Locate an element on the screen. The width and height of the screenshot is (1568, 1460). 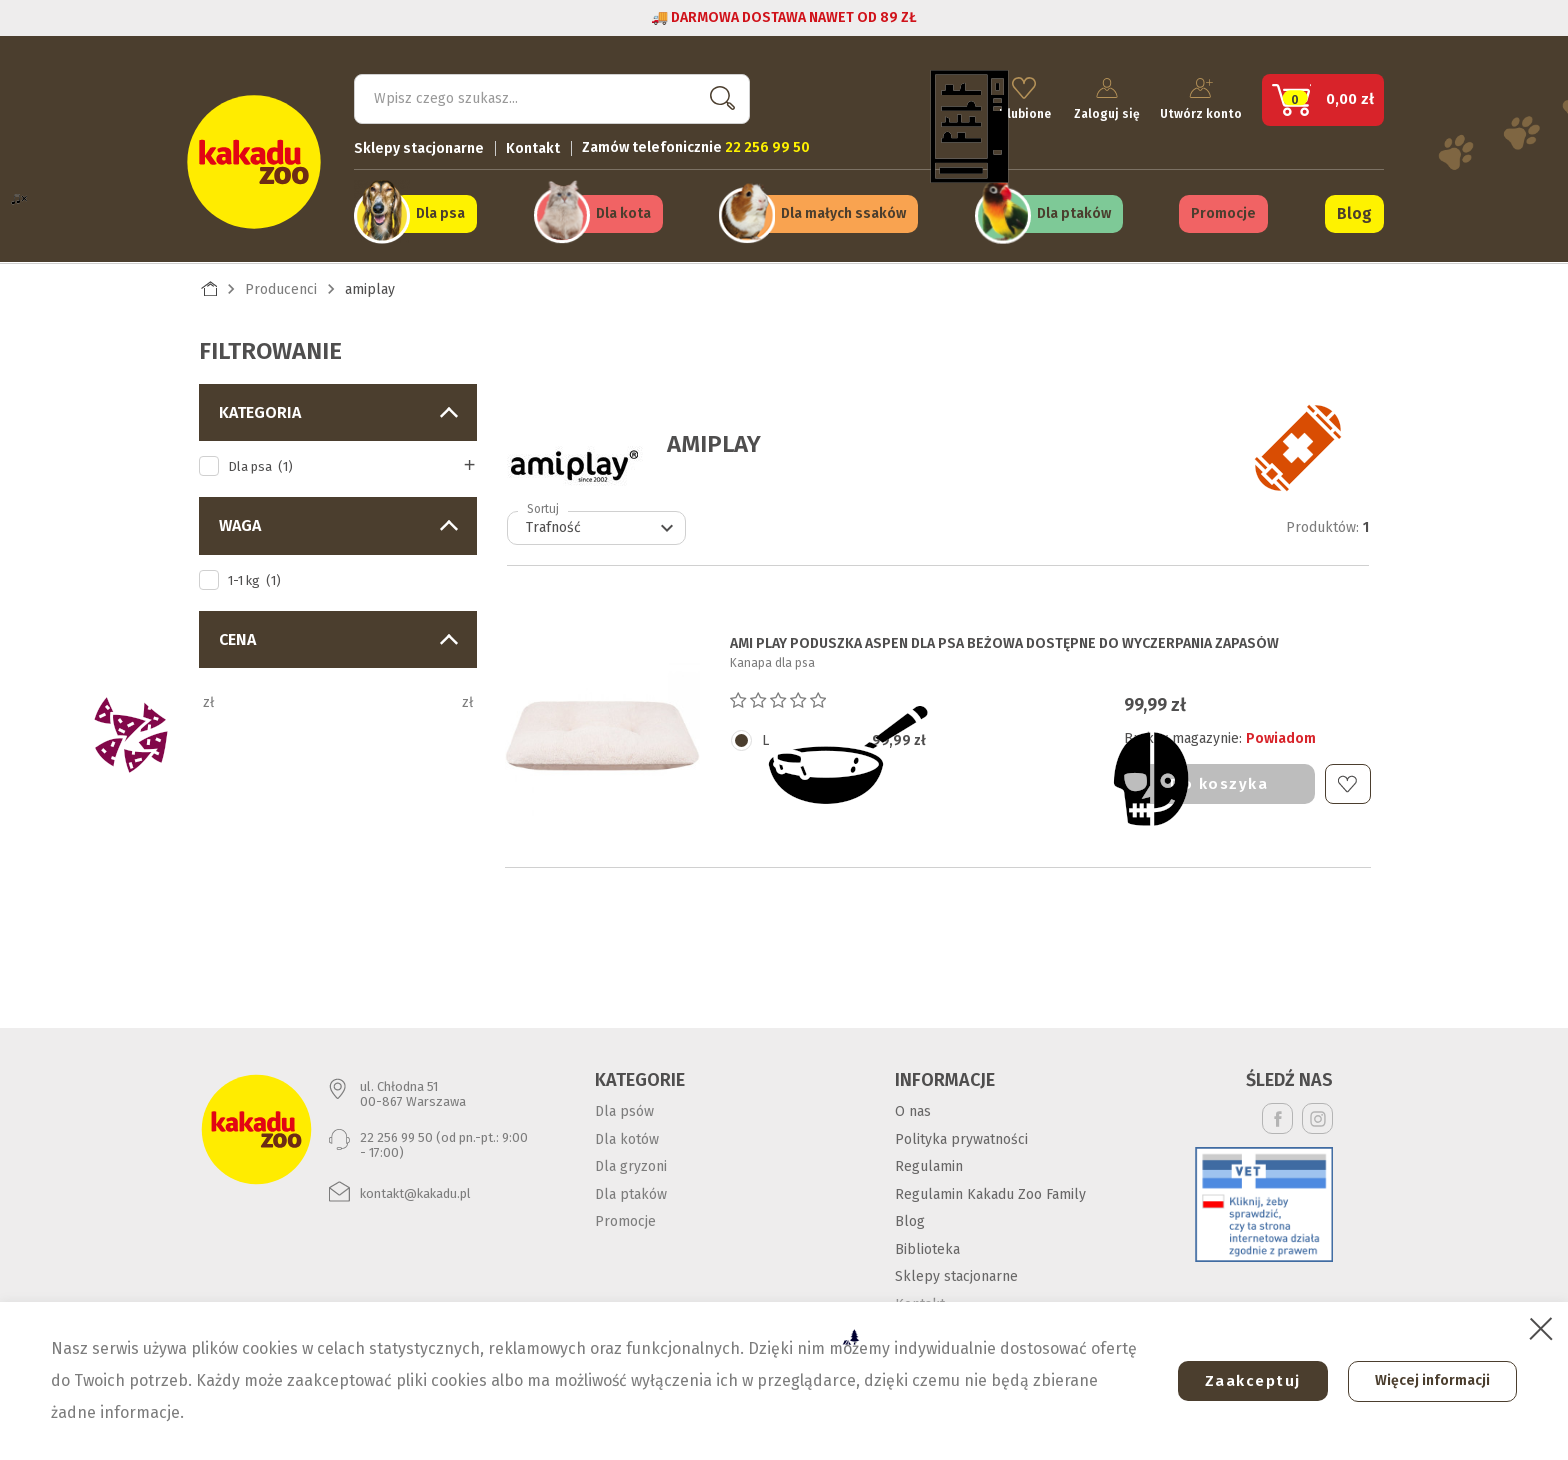
indicates a character at critically low health is located at coordinates (1152, 779).